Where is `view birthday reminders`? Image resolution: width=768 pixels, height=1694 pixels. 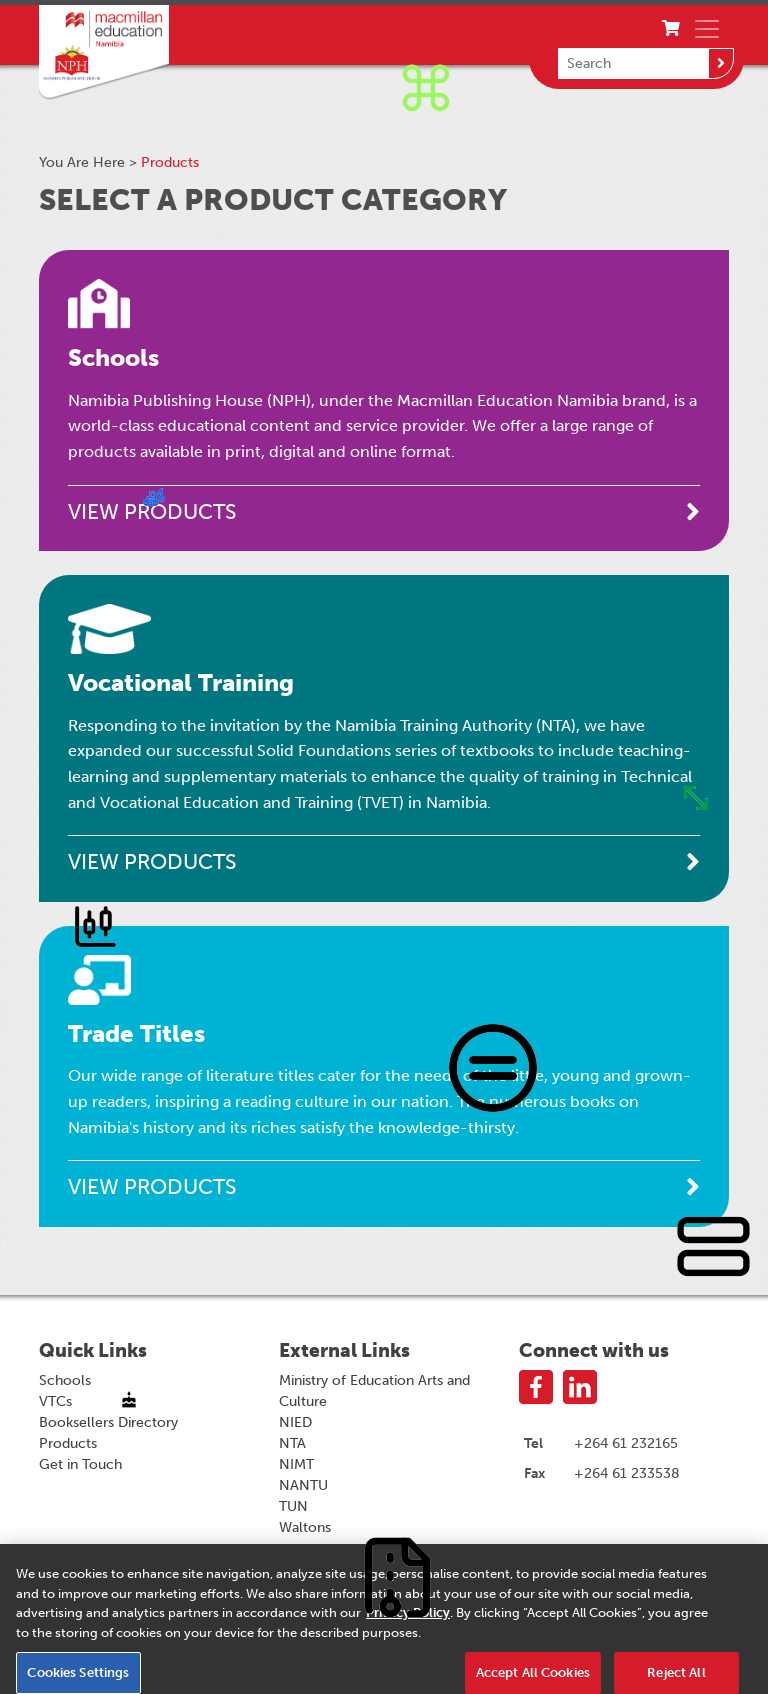 view birthday reminders is located at coordinates (129, 1400).